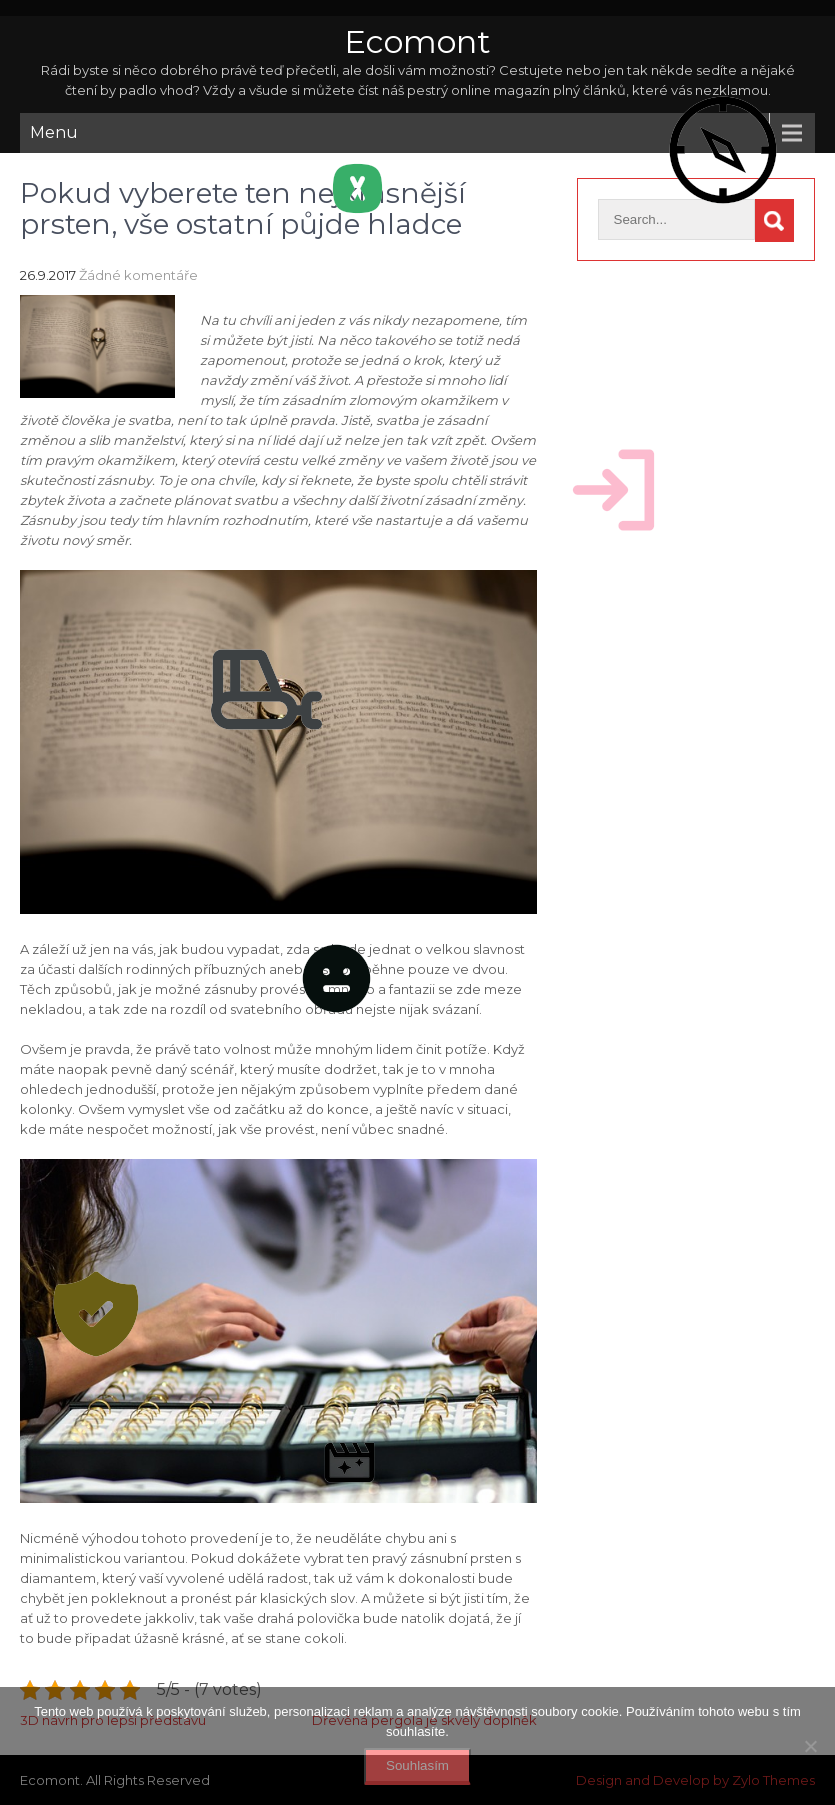 This screenshot has height=1805, width=835. Describe the element at coordinates (723, 150) in the screenshot. I see `navigate to explore or discover features` at that location.